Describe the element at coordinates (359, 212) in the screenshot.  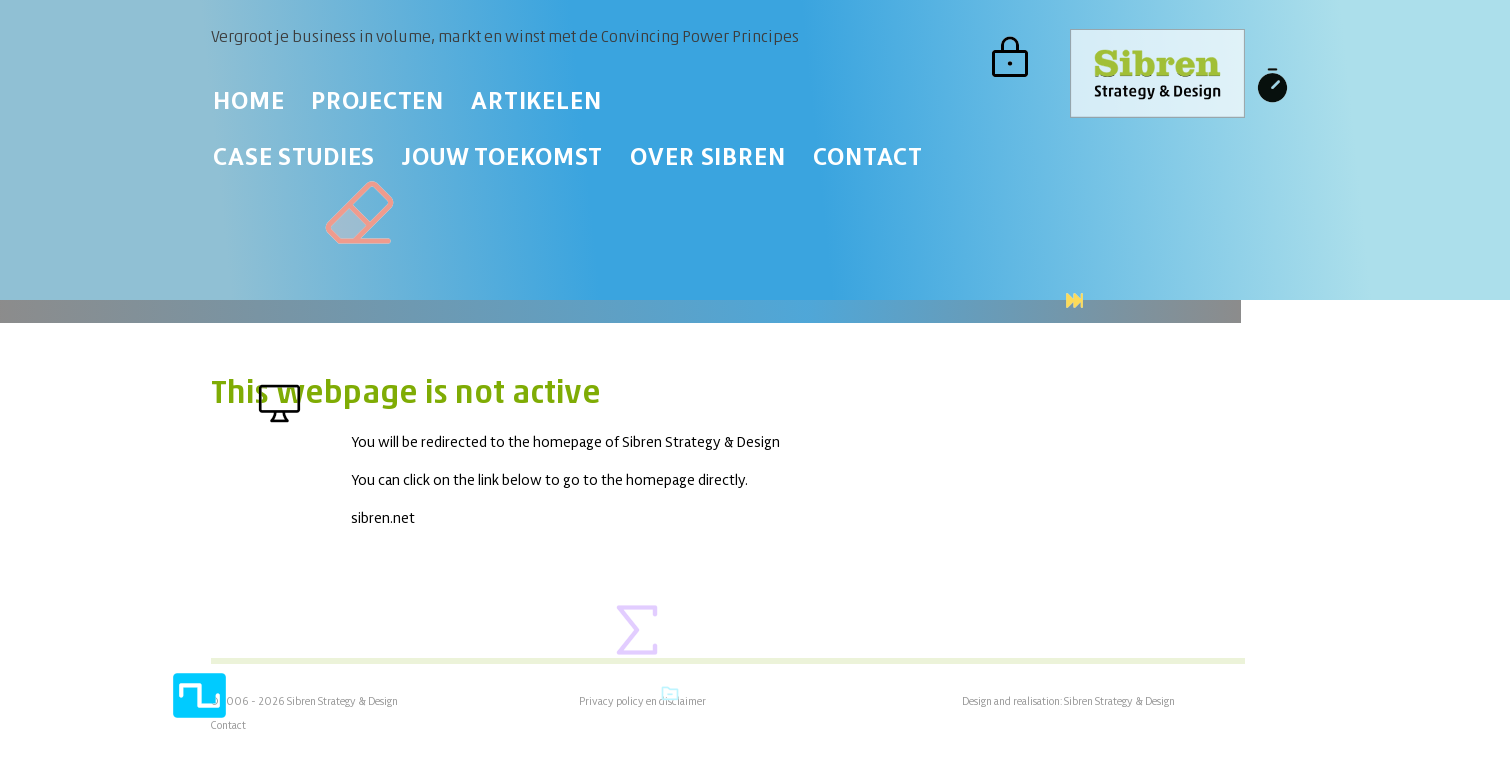
I see `erase or clear content` at that location.